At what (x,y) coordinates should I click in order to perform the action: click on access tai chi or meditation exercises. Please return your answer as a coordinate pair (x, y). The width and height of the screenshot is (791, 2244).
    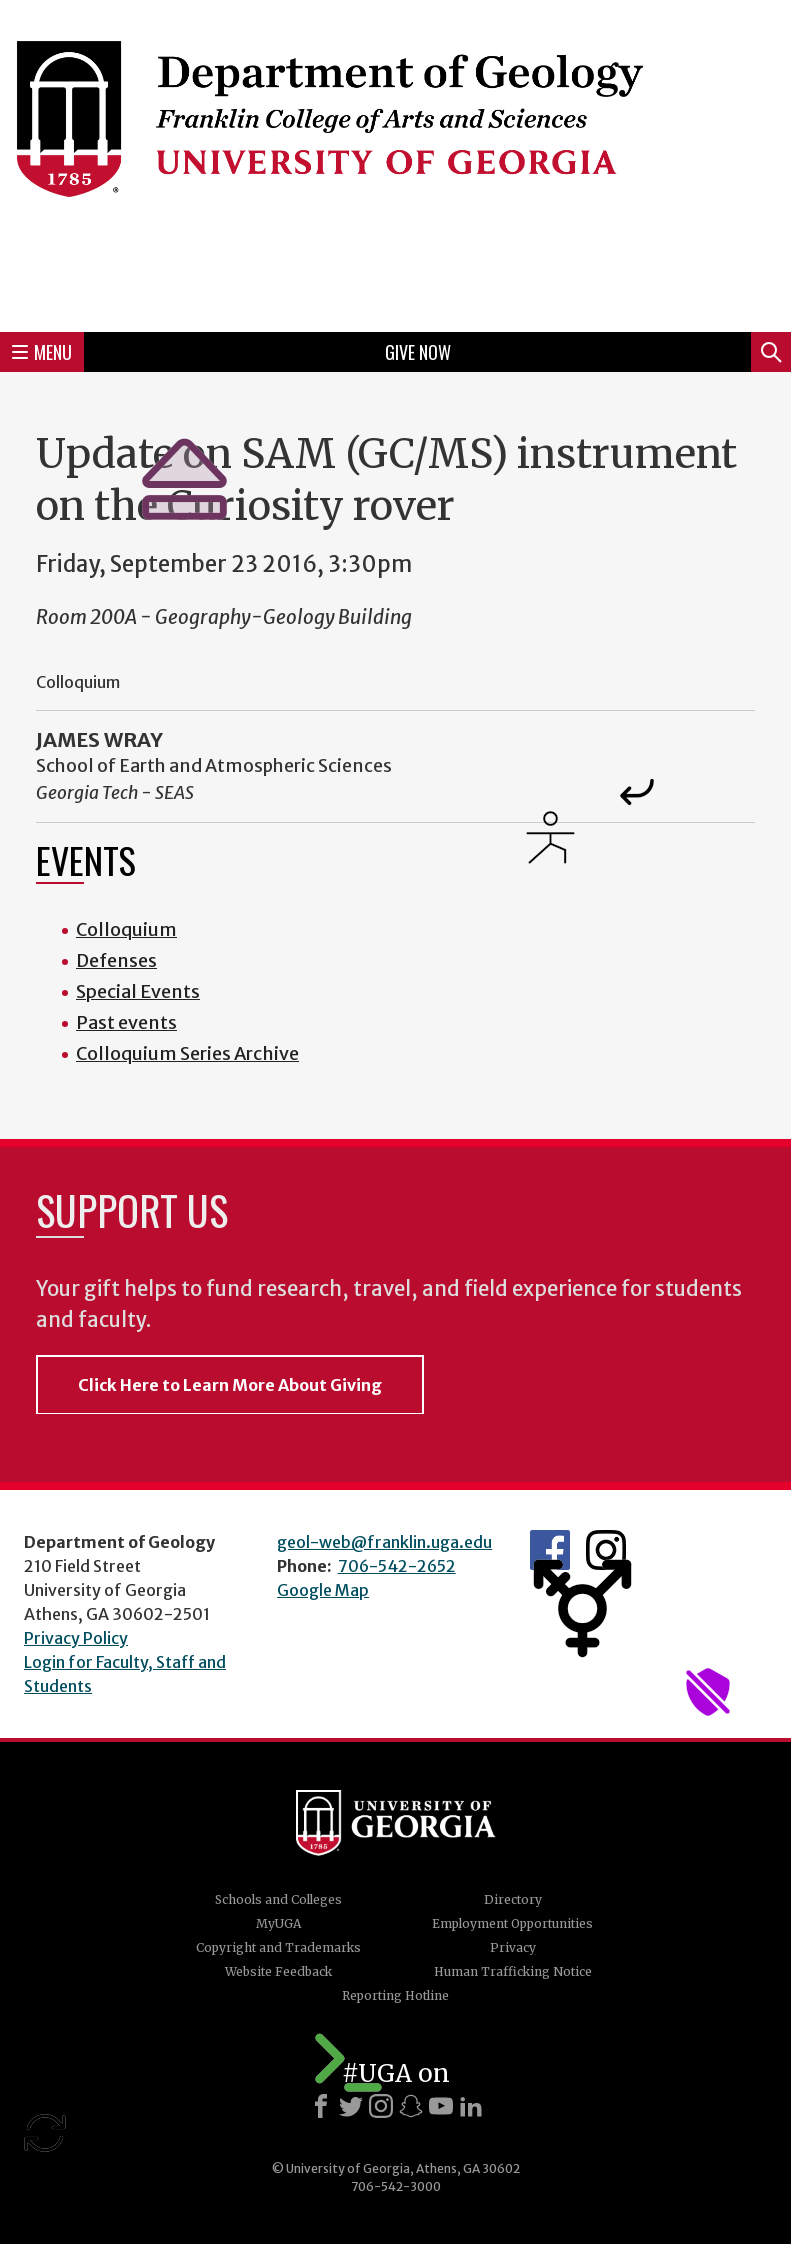
    Looking at the image, I should click on (550, 839).